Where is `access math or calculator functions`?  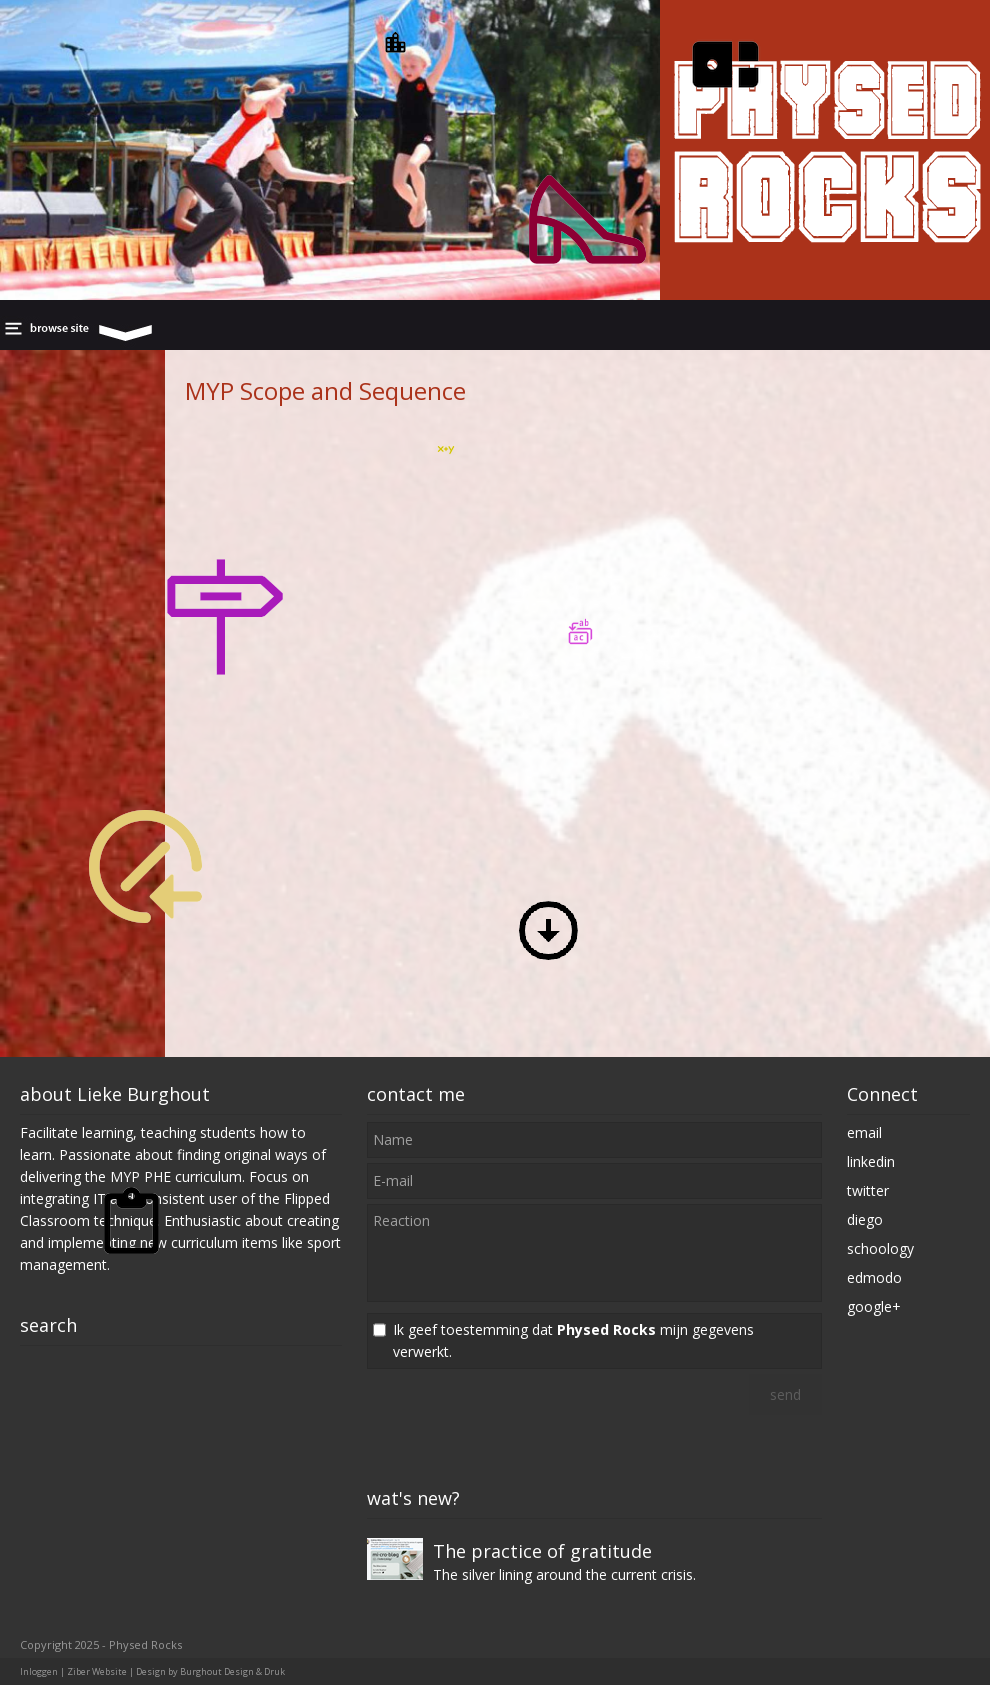 access math or calculator functions is located at coordinates (446, 449).